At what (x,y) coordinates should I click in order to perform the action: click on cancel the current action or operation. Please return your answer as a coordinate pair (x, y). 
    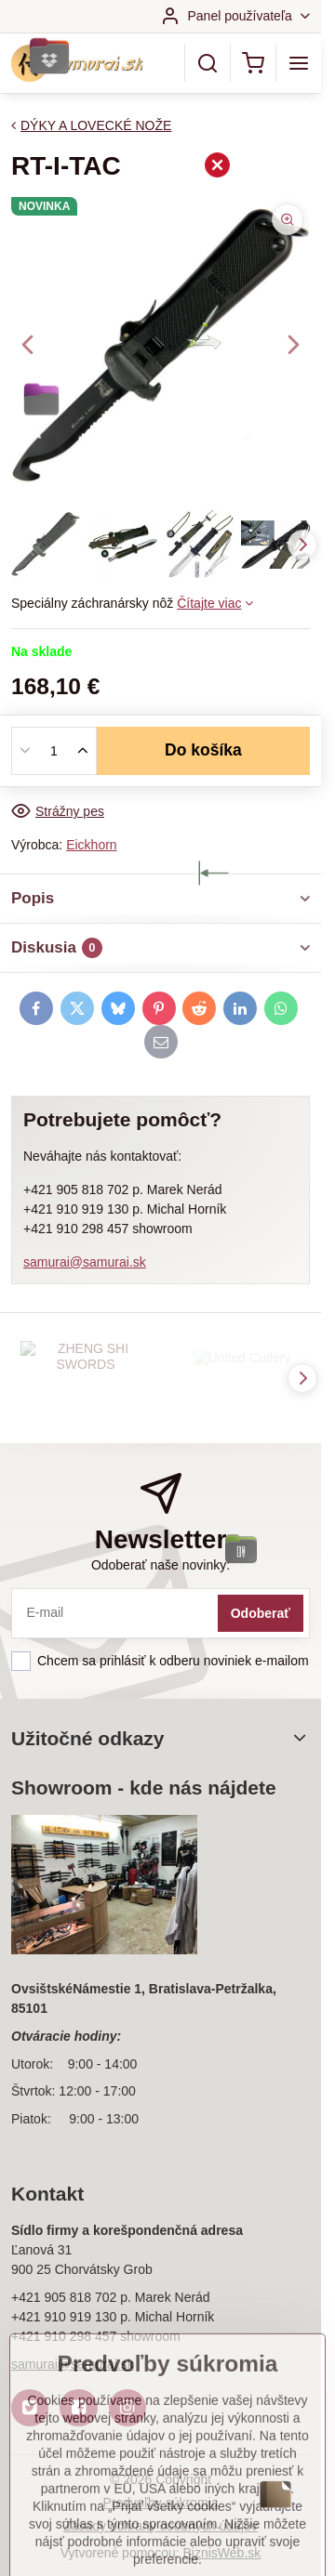
    Looking at the image, I should click on (217, 164).